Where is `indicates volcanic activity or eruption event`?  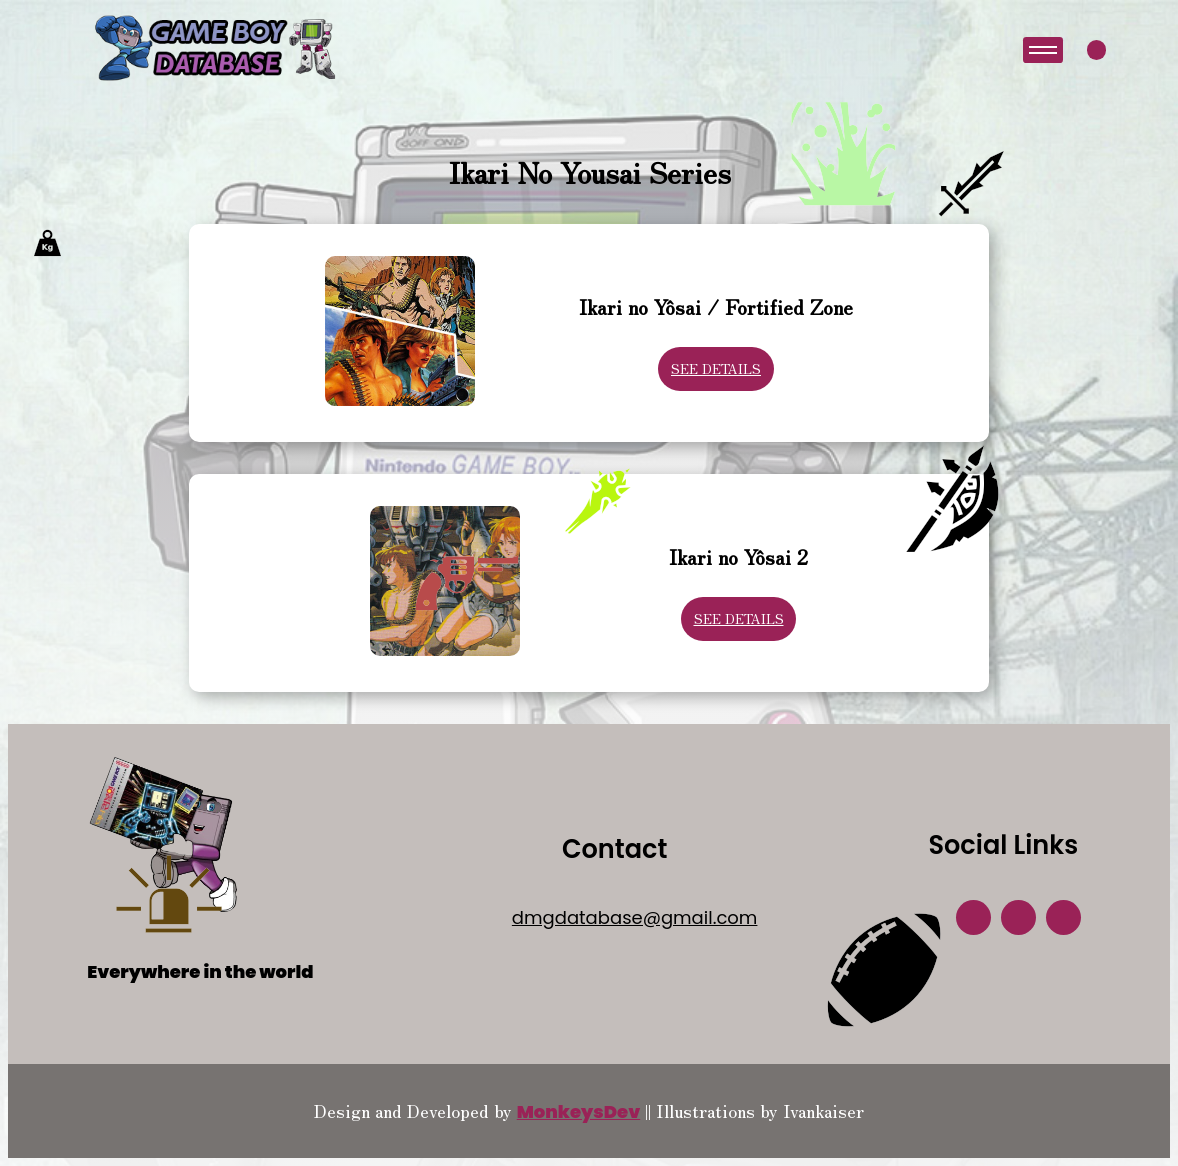 indicates volcanic activity or eruption event is located at coordinates (843, 154).